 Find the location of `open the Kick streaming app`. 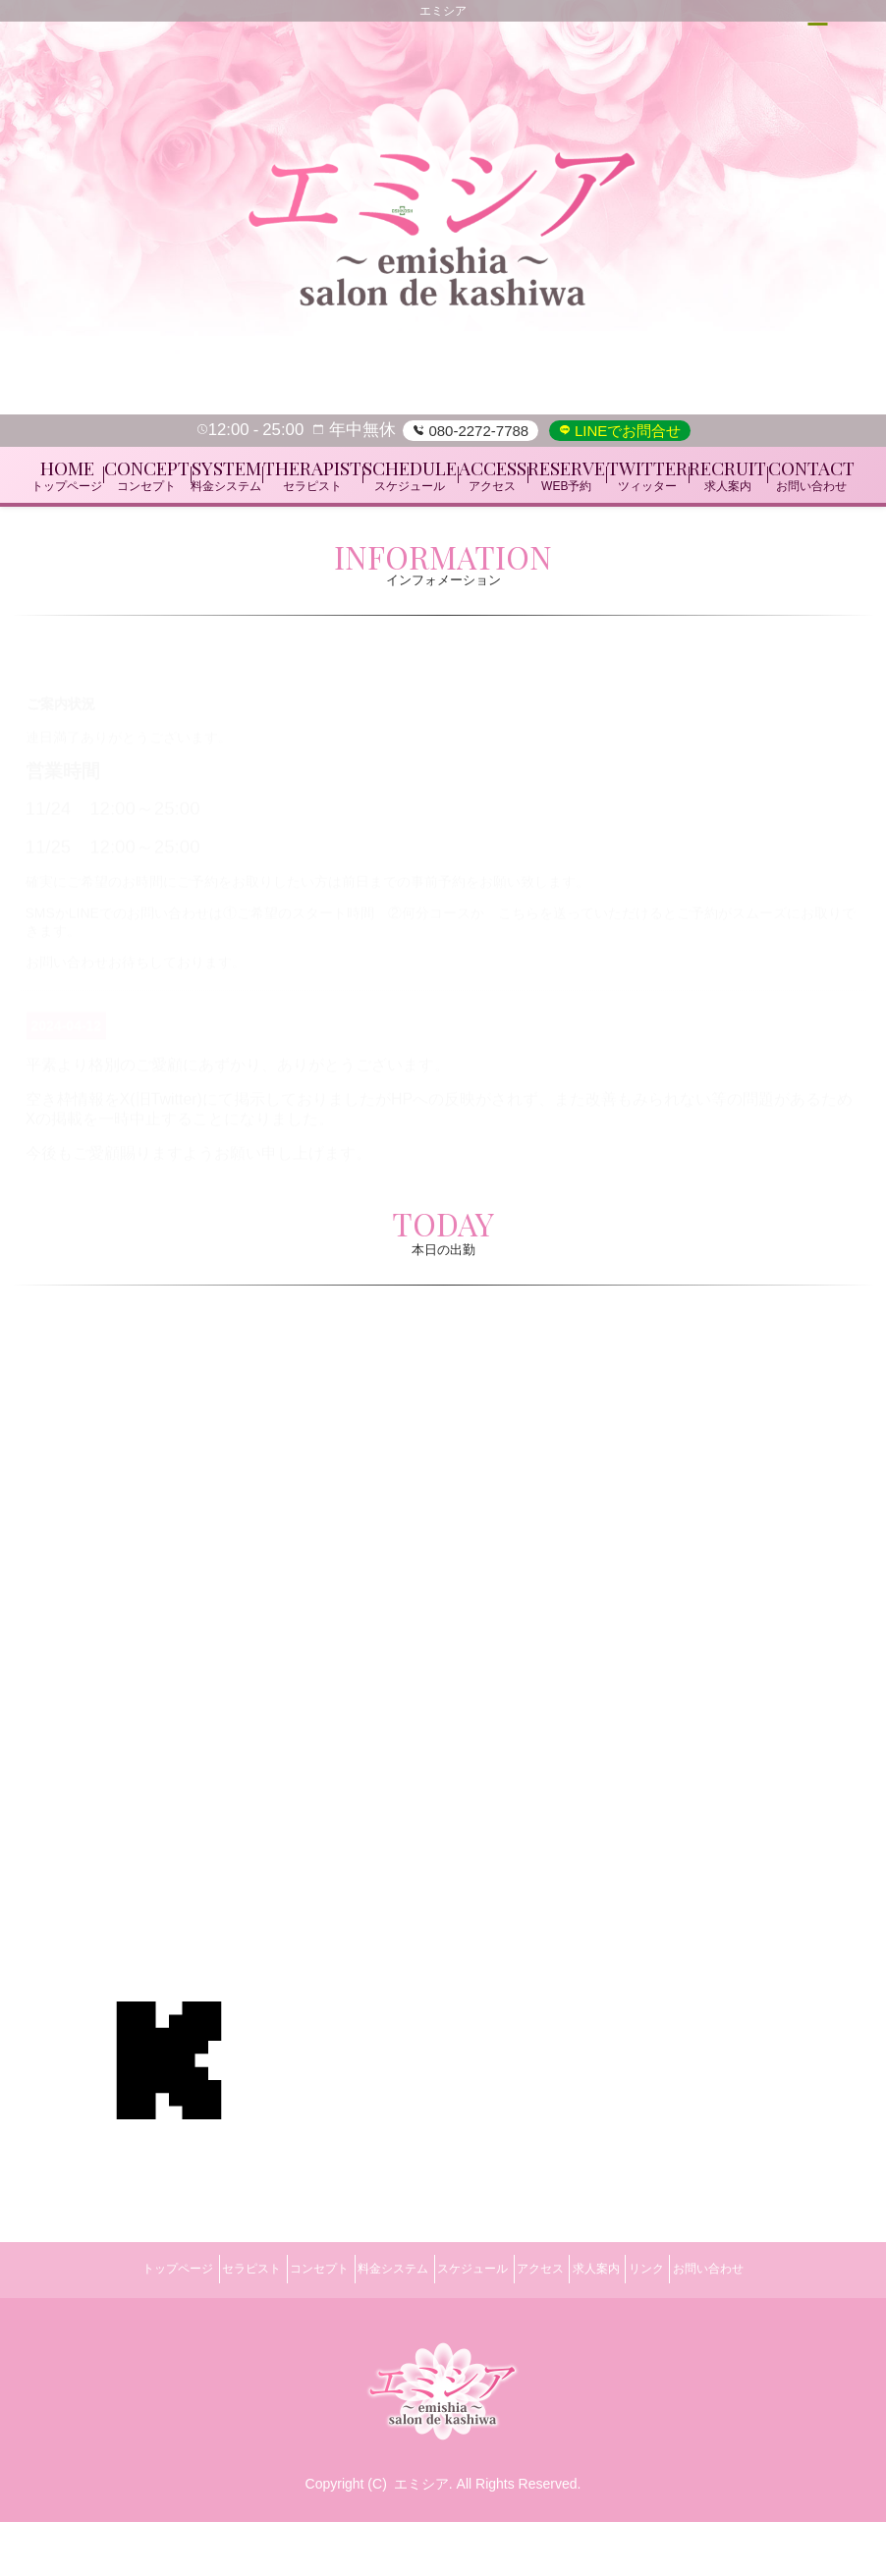

open the Kick streaming app is located at coordinates (169, 2060).